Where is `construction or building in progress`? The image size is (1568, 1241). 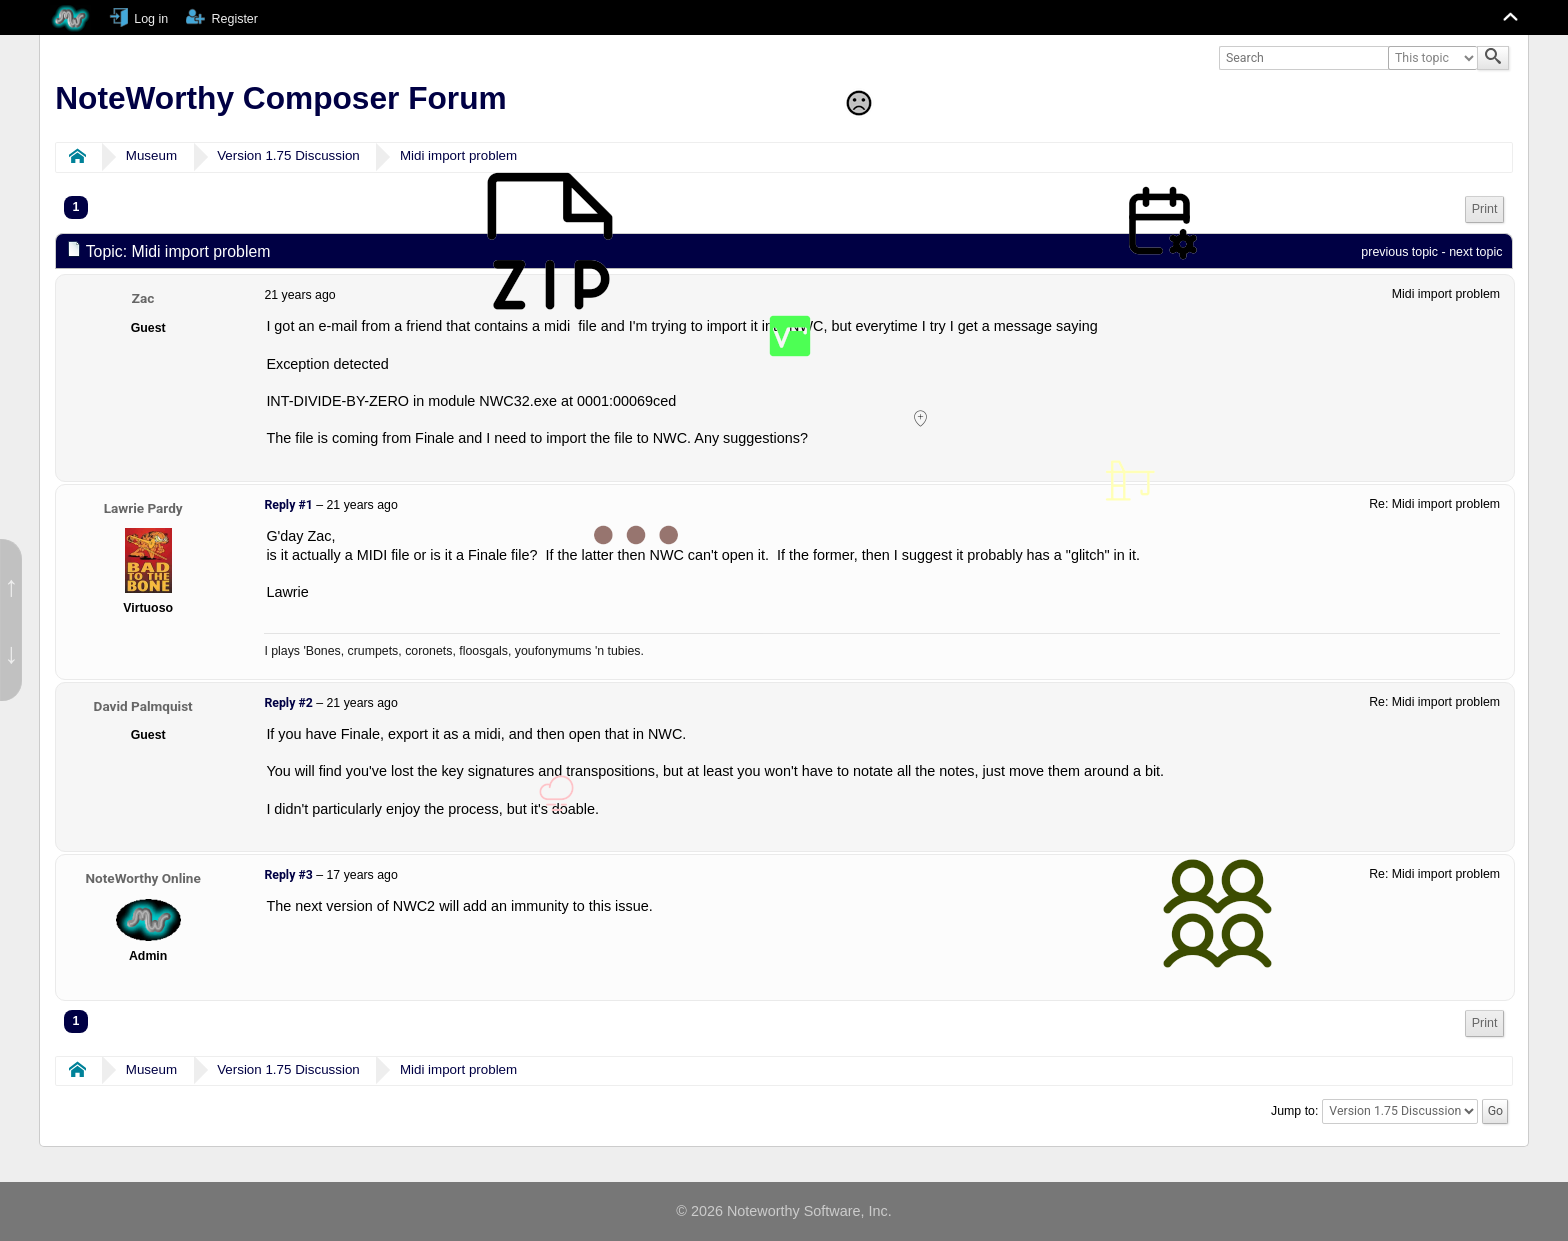
construction or building in progress is located at coordinates (1129, 480).